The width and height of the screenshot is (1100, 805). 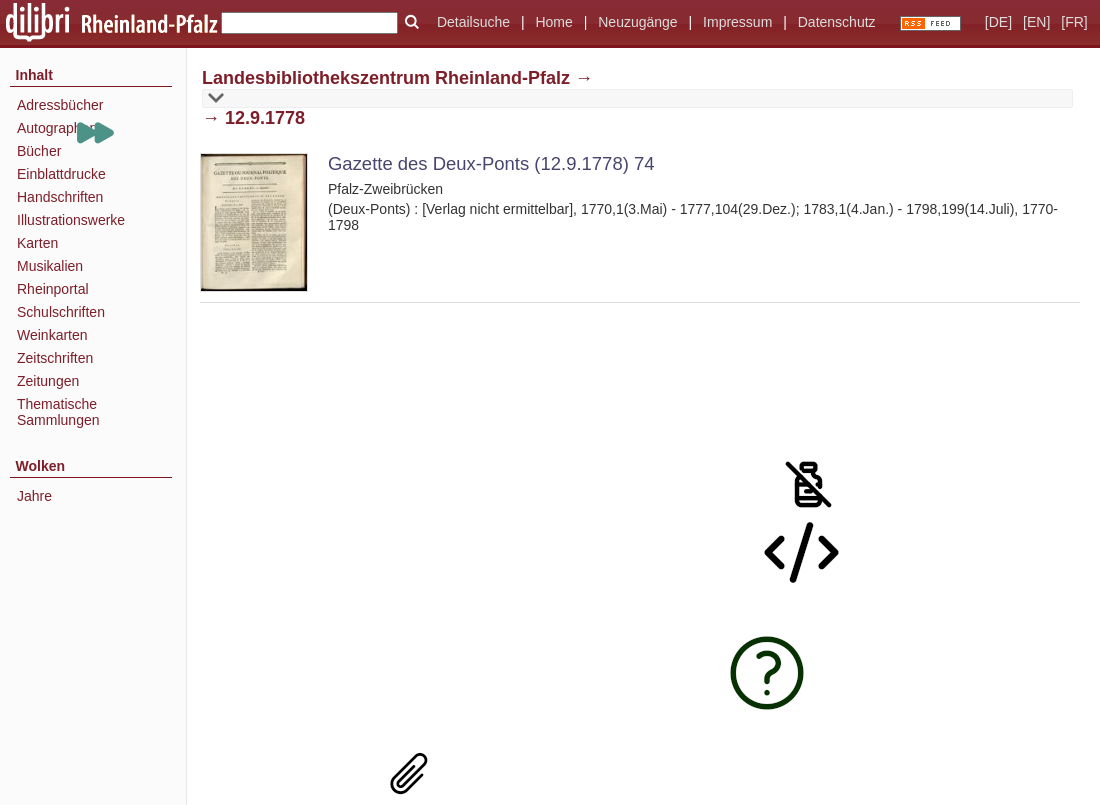 What do you see at coordinates (767, 673) in the screenshot?
I see `access help or support information` at bounding box center [767, 673].